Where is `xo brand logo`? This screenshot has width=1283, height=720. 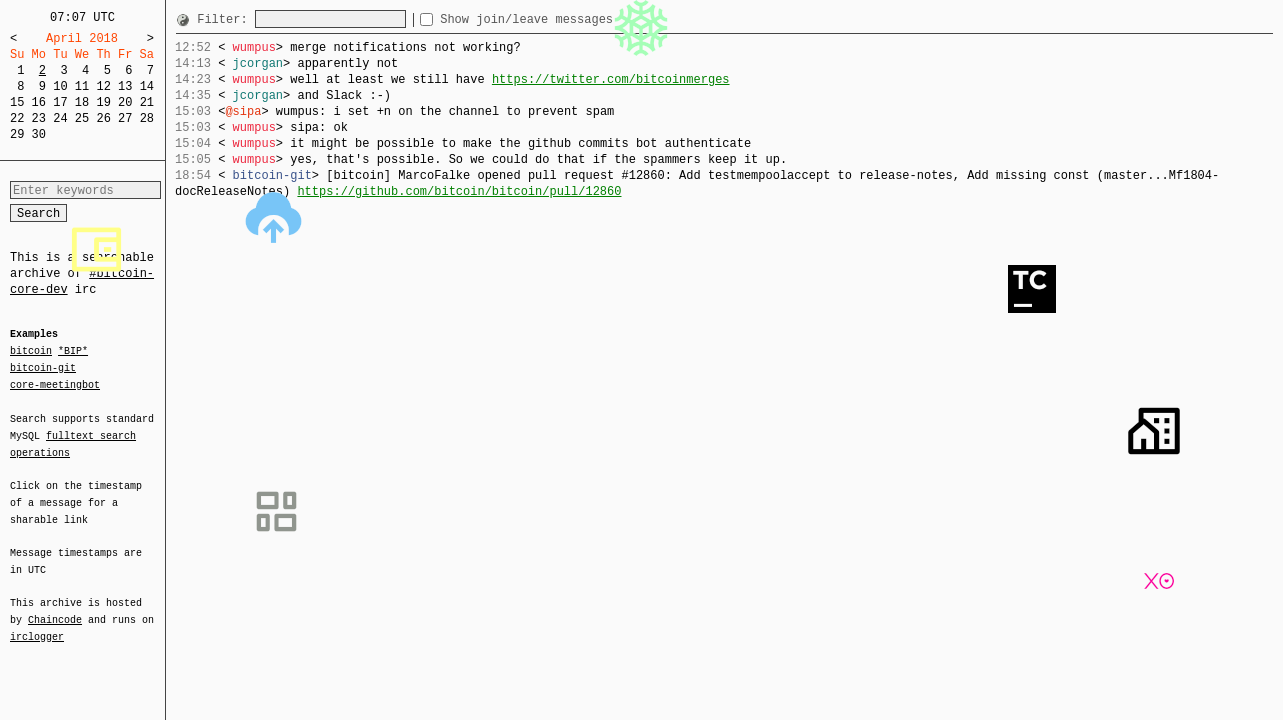 xo brand logo is located at coordinates (1159, 581).